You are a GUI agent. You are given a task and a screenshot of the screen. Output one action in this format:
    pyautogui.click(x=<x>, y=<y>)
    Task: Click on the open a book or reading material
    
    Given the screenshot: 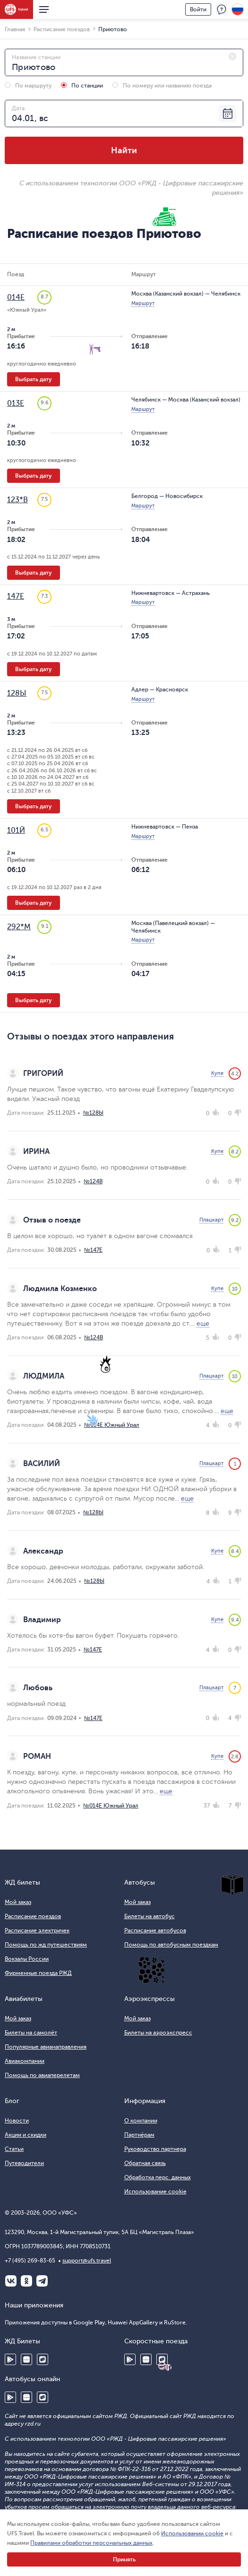 What is the action you would take?
    pyautogui.click(x=232, y=1885)
    